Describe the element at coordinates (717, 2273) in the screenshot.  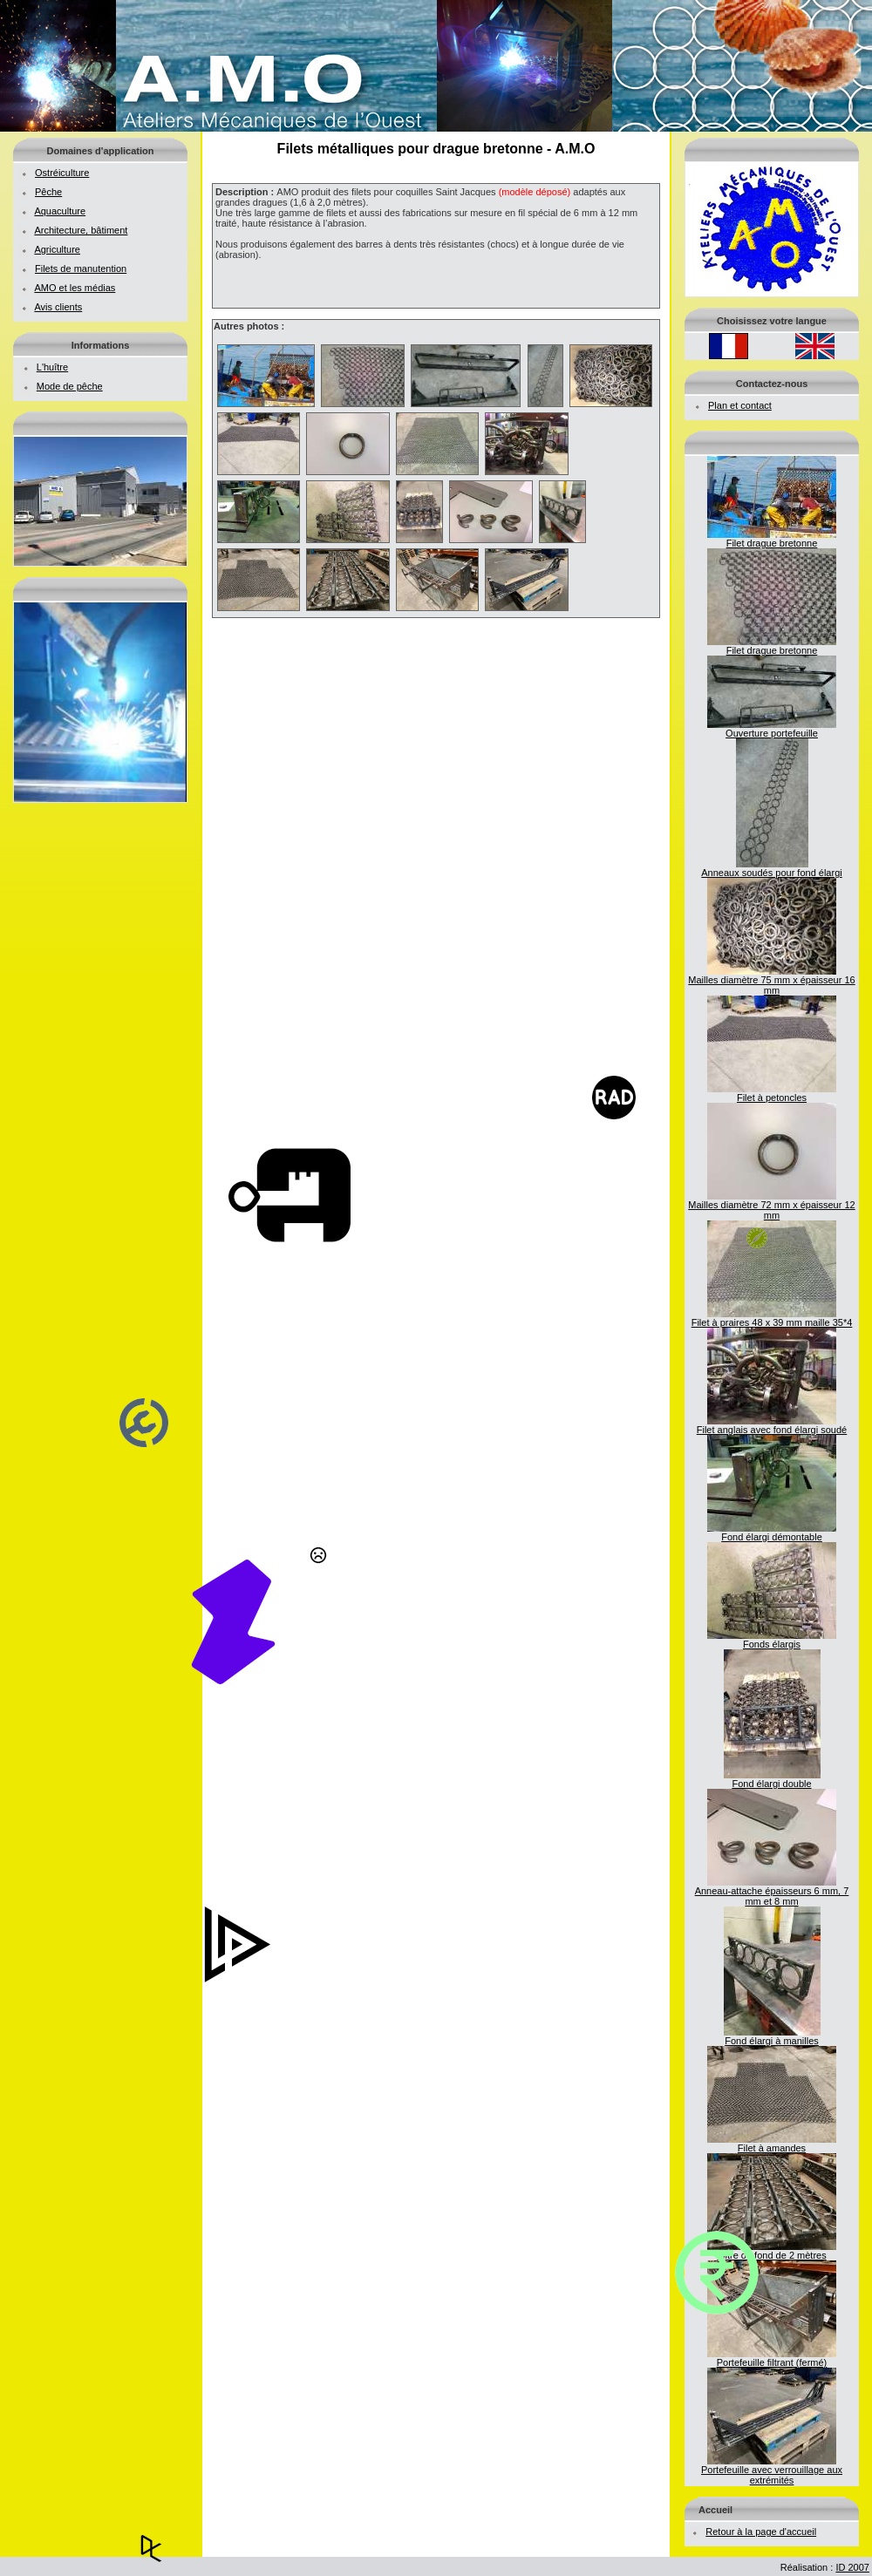
I see `view balance or payment amount in rupees` at that location.